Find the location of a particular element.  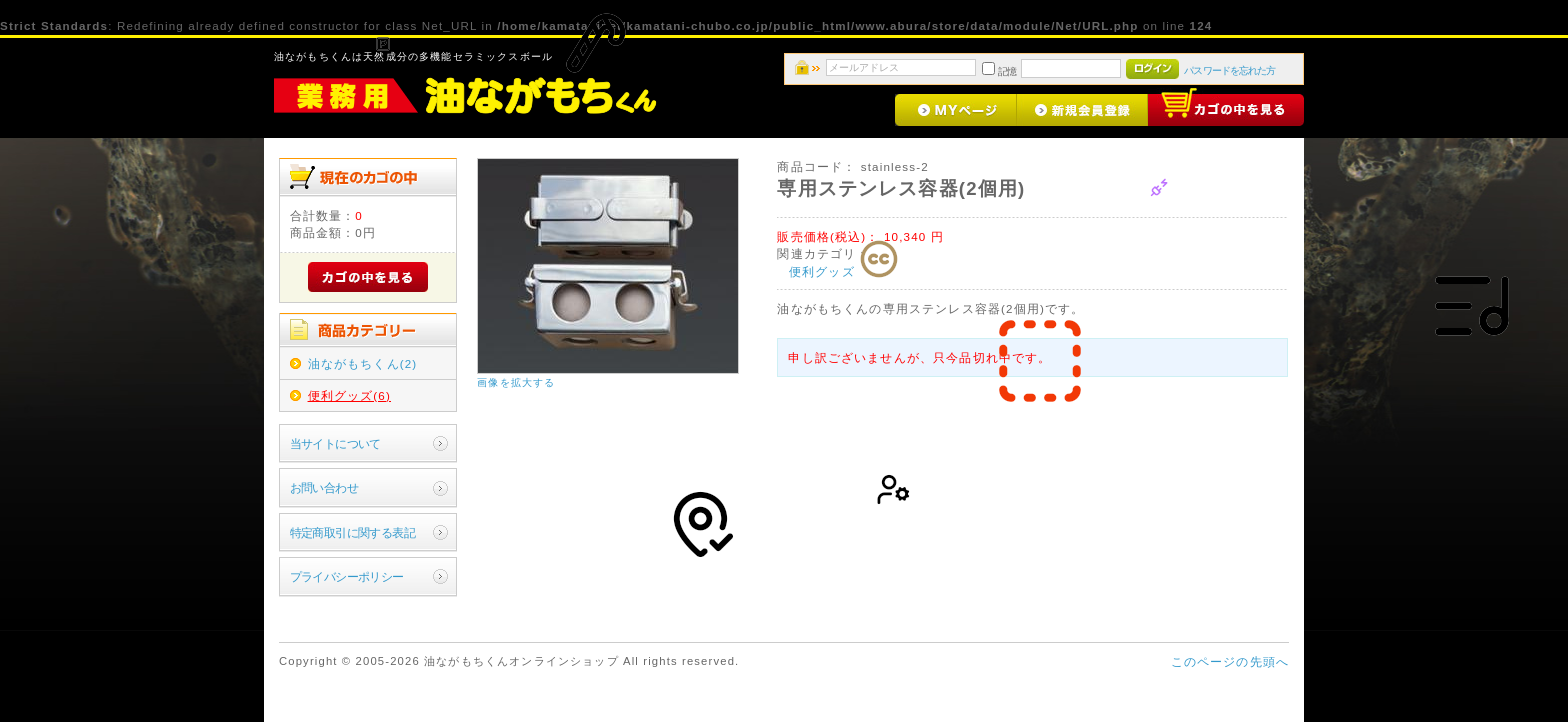

indicates content is licensed under creative commons is located at coordinates (879, 259).